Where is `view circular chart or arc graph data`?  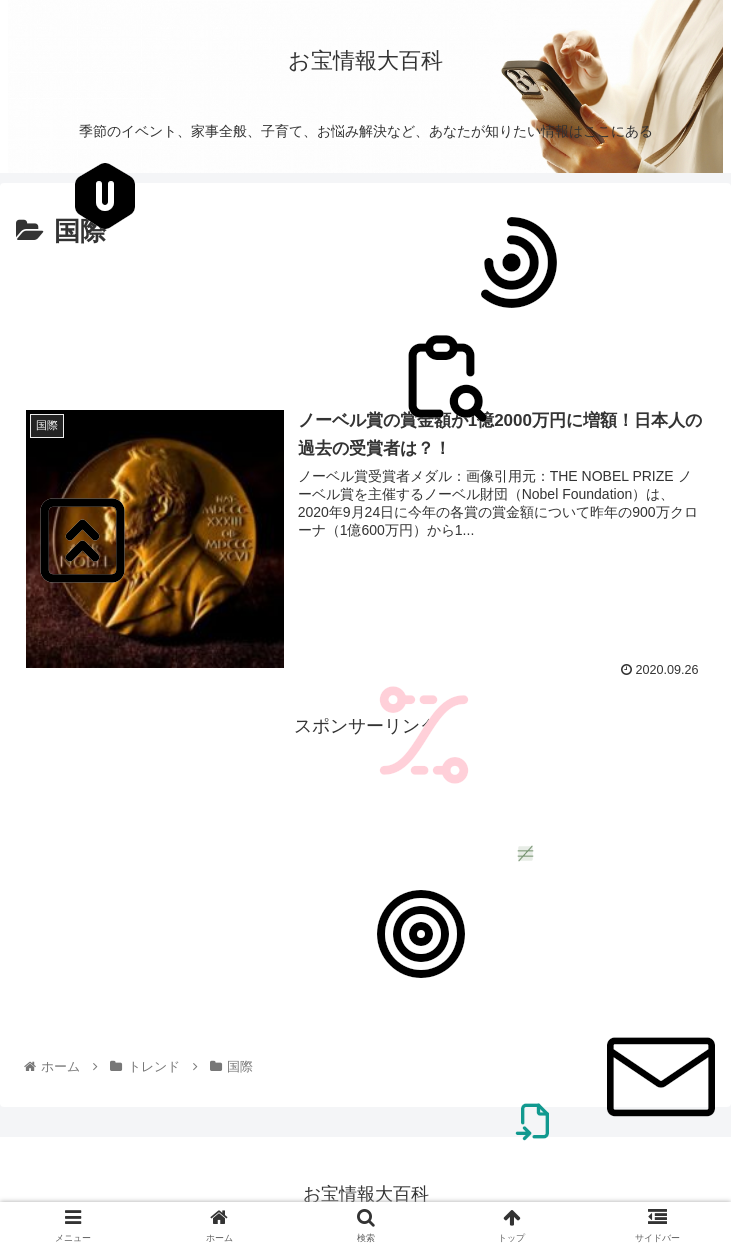 view circular chart or arc graph data is located at coordinates (511, 262).